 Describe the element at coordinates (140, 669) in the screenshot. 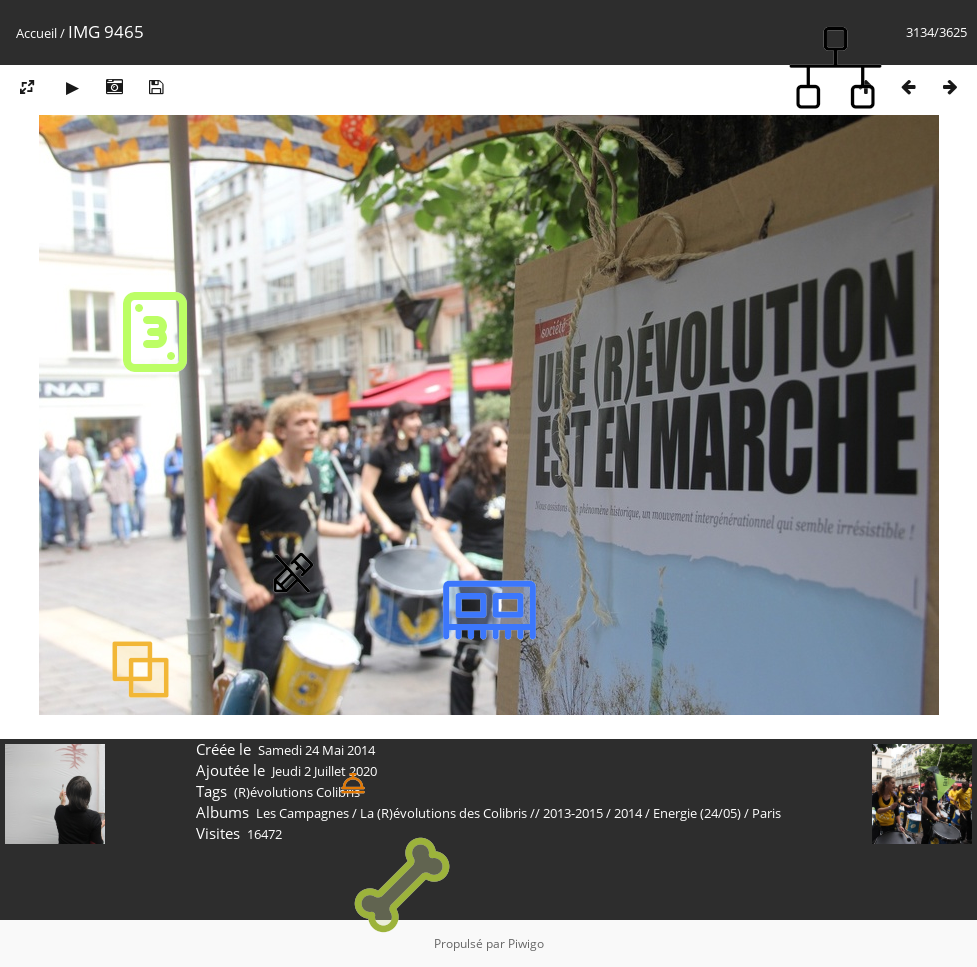

I see `exclude overlapping areas in a design tool` at that location.